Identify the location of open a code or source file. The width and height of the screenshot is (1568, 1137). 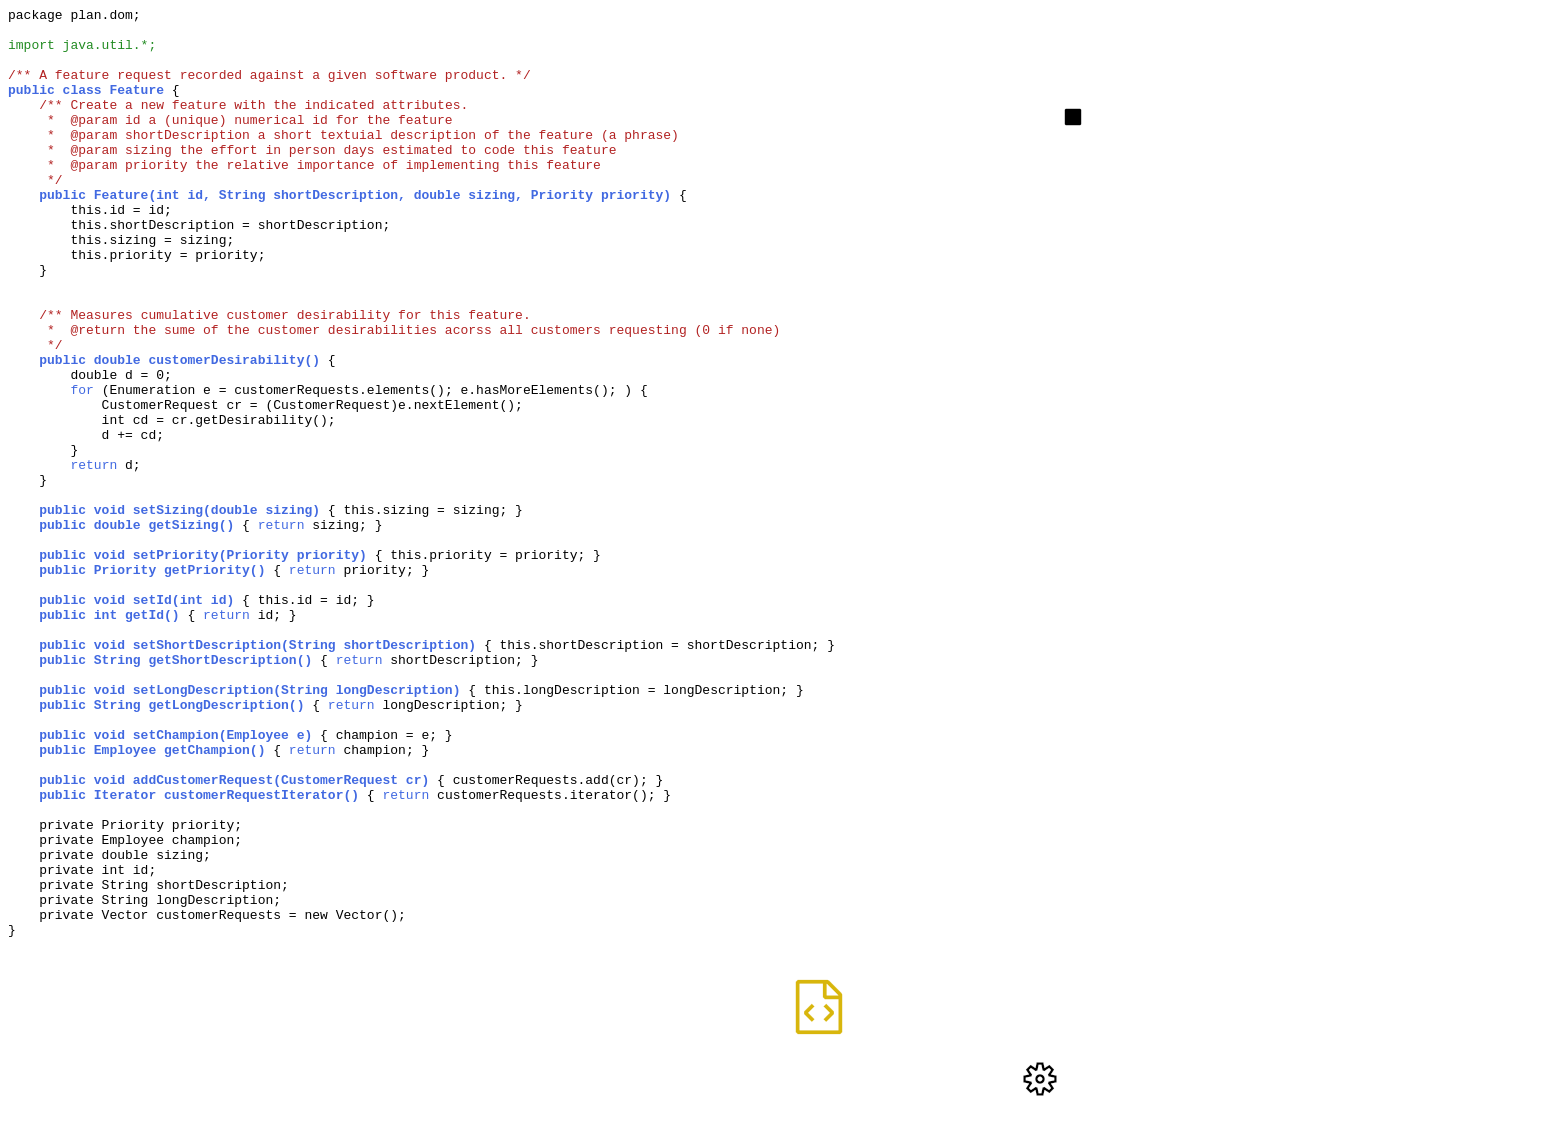
(819, 1007).